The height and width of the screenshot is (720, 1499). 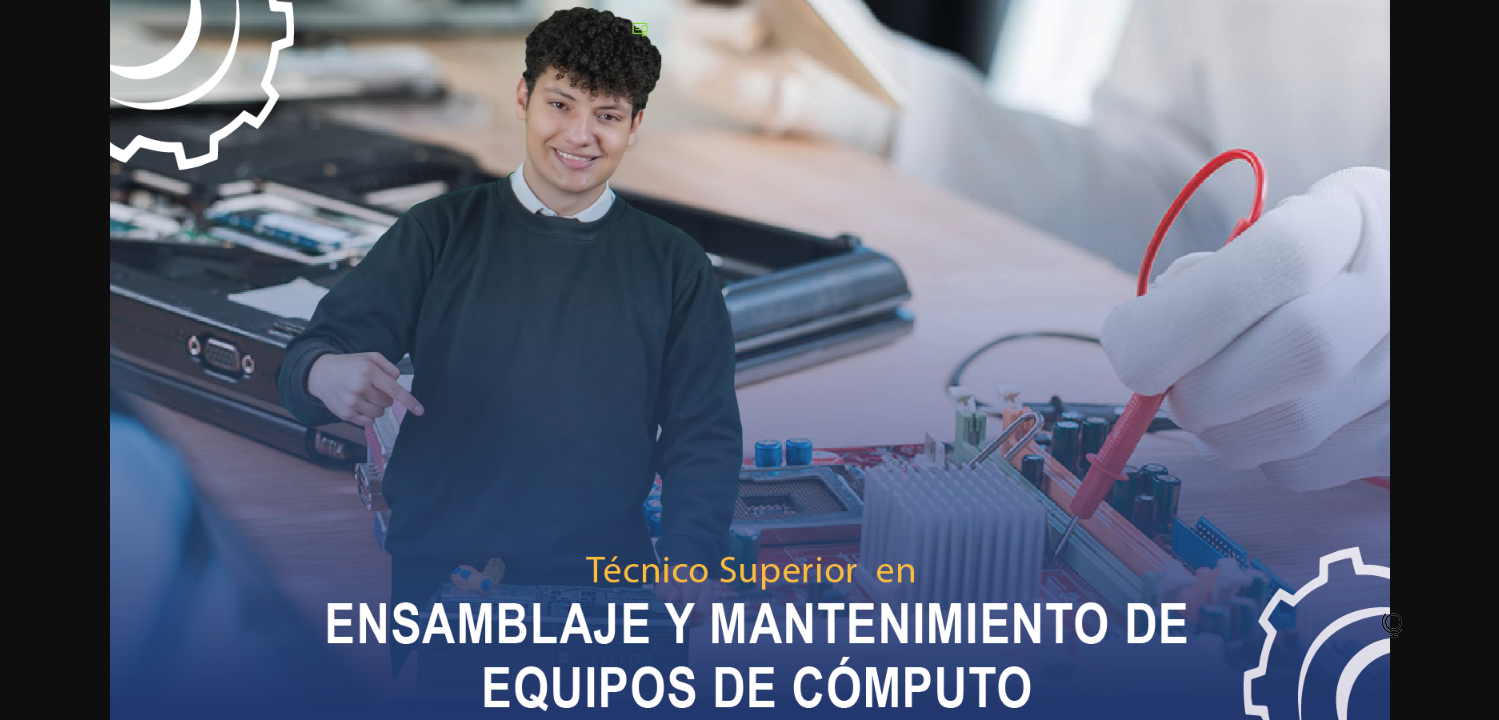 What do you see at coordinates (1392, 624) in the screenshot?
I see `access global or worldwide settings` at bounding box center [1392, 624].